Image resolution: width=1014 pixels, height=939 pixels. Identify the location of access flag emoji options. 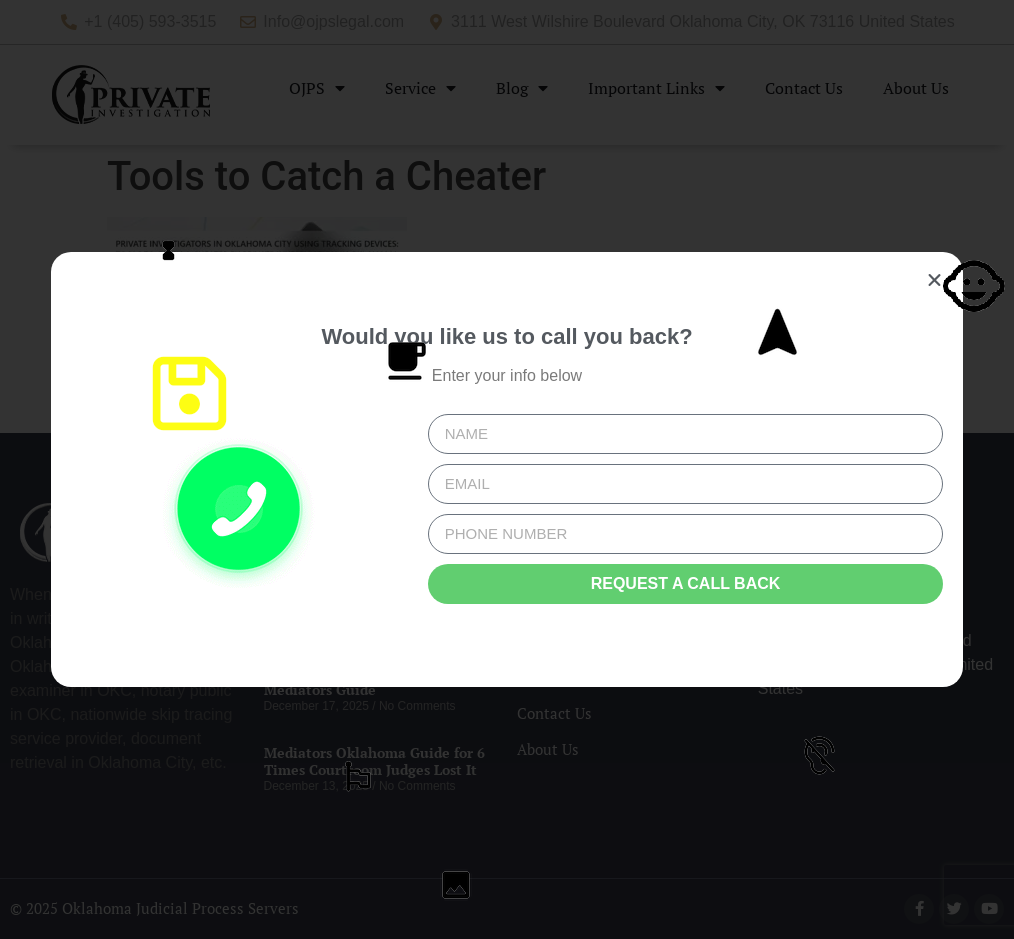
(358, 777).